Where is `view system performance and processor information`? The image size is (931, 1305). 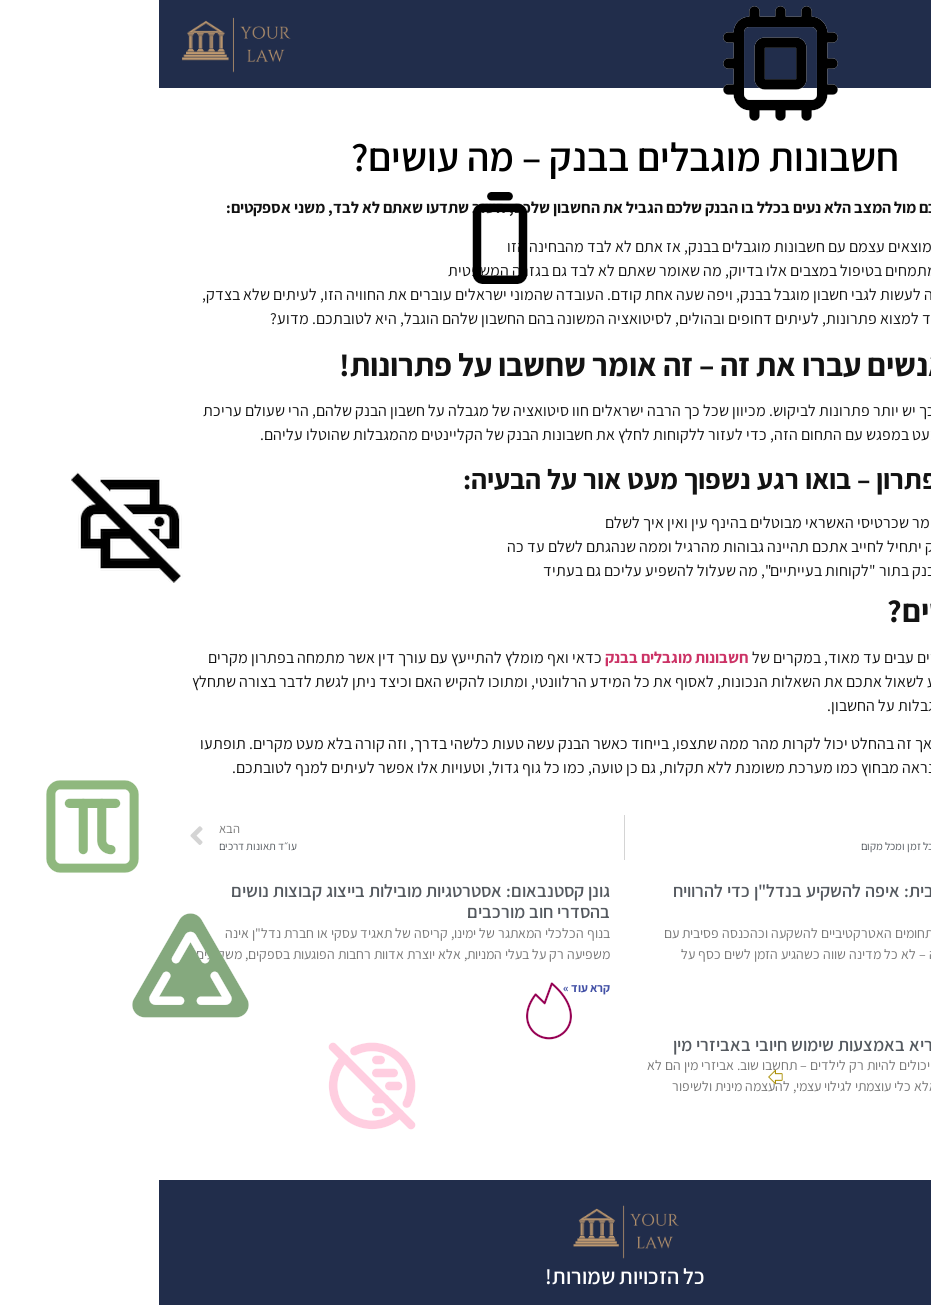
view system performance and processor information is located at coordinates (780, 63).